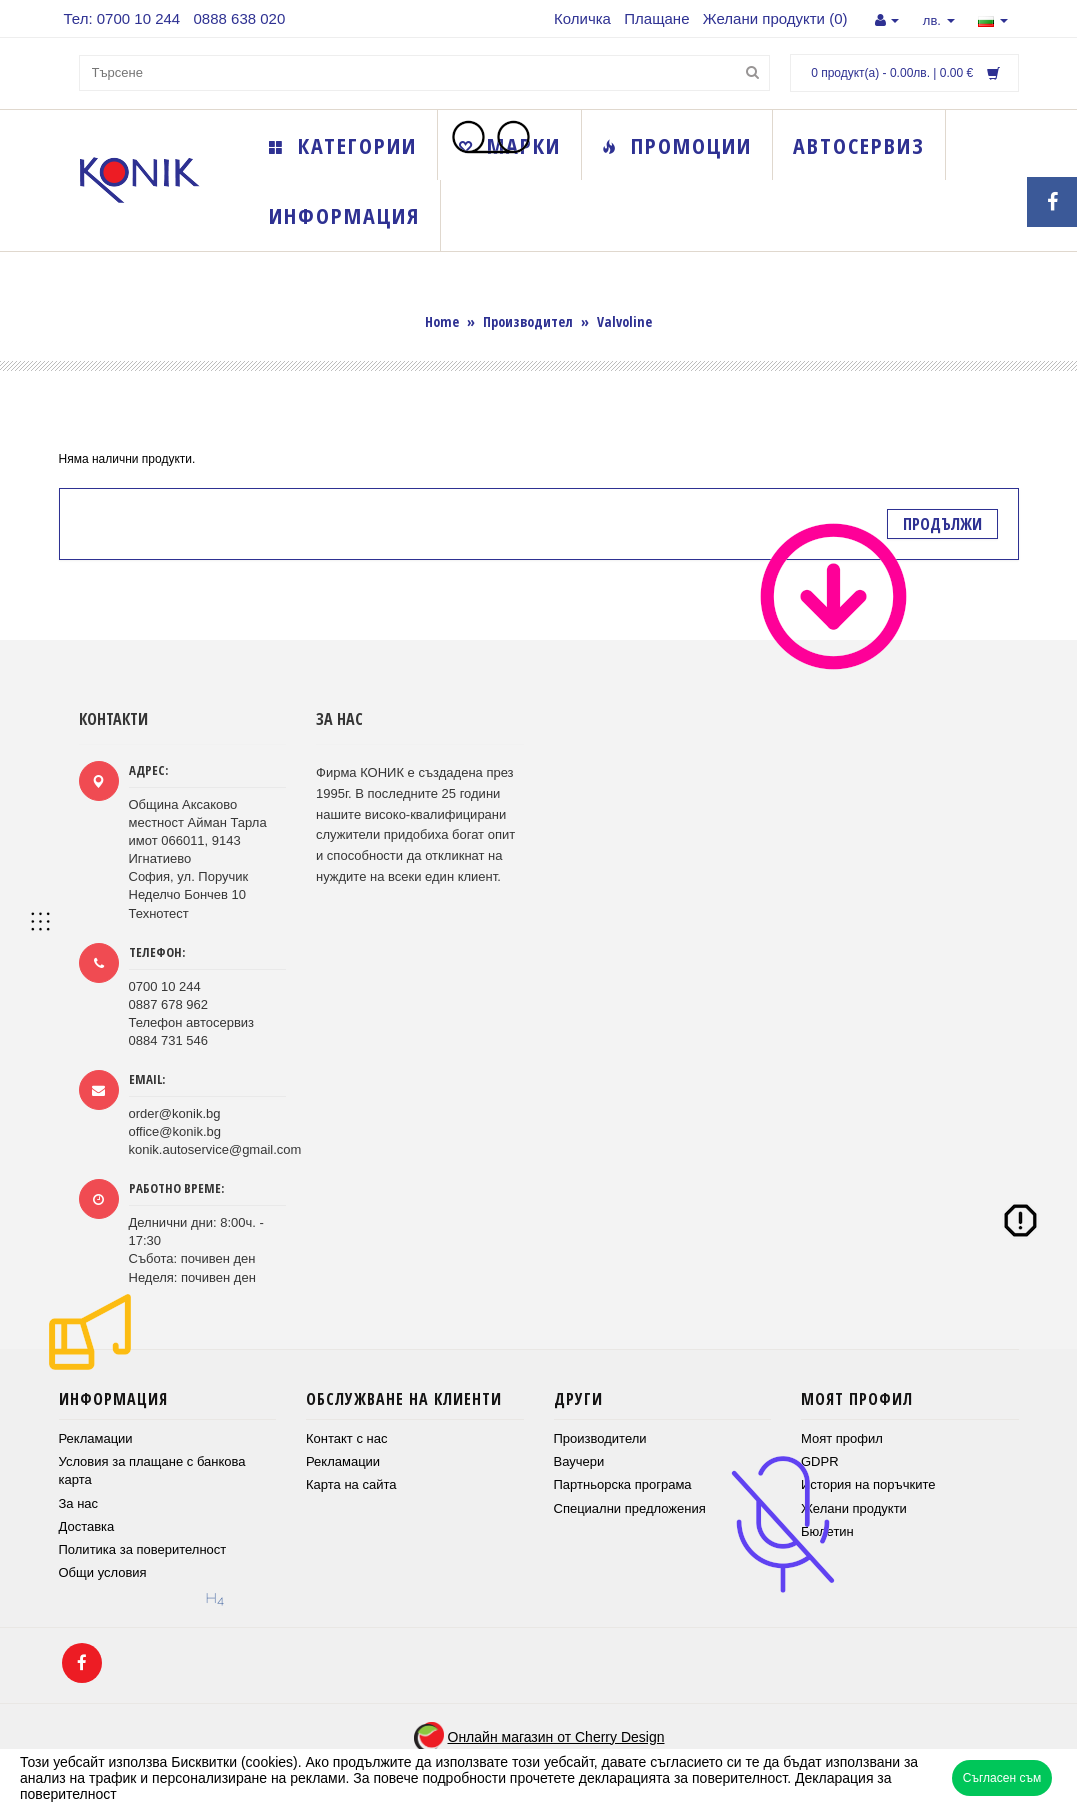 This screenshot has height=1807, width=1077. Describe the element at coordinates (833, 596) in the screenshot. I see `download file or content` at that location.